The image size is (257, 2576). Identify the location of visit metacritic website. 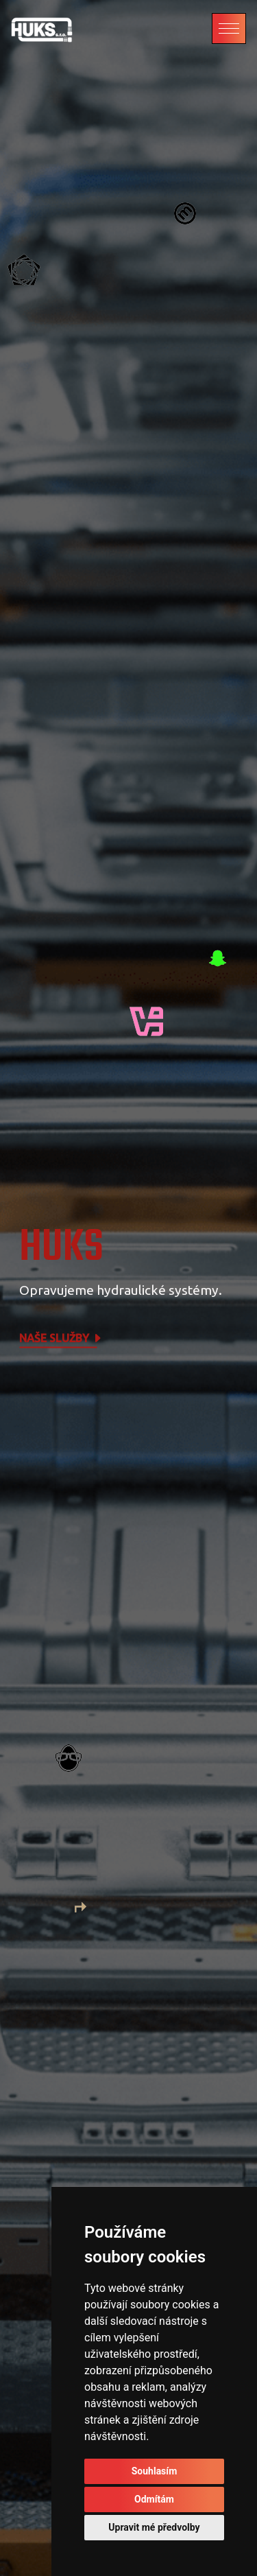
(185, 213).